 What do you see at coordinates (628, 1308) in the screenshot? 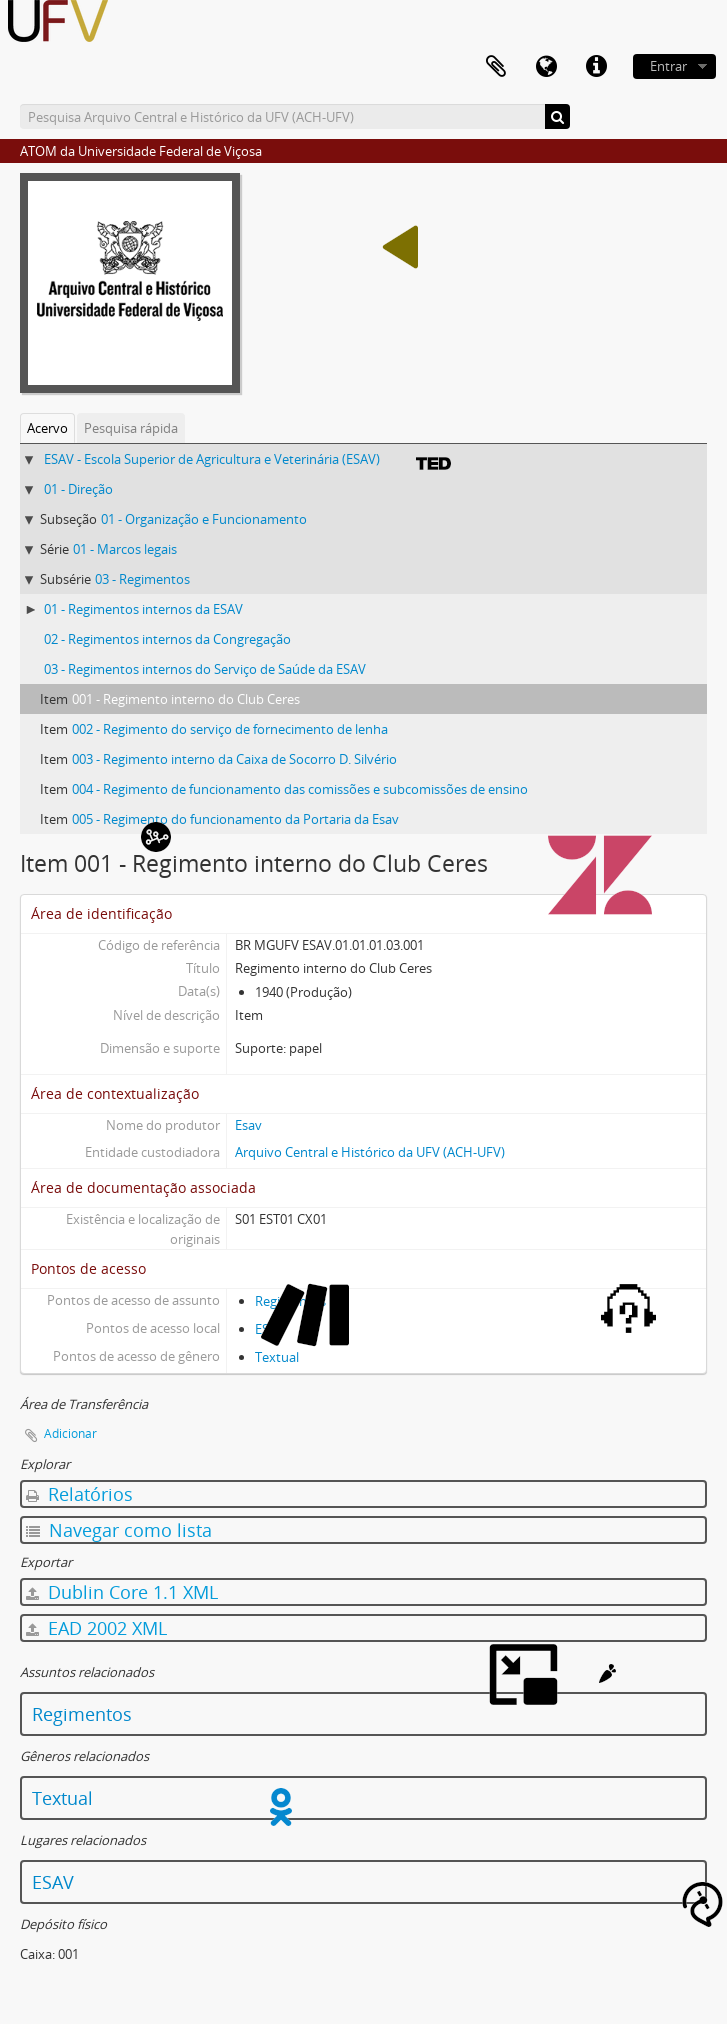
I see `open the 1001tracklists app or website` at bounding box center [628, 1308].